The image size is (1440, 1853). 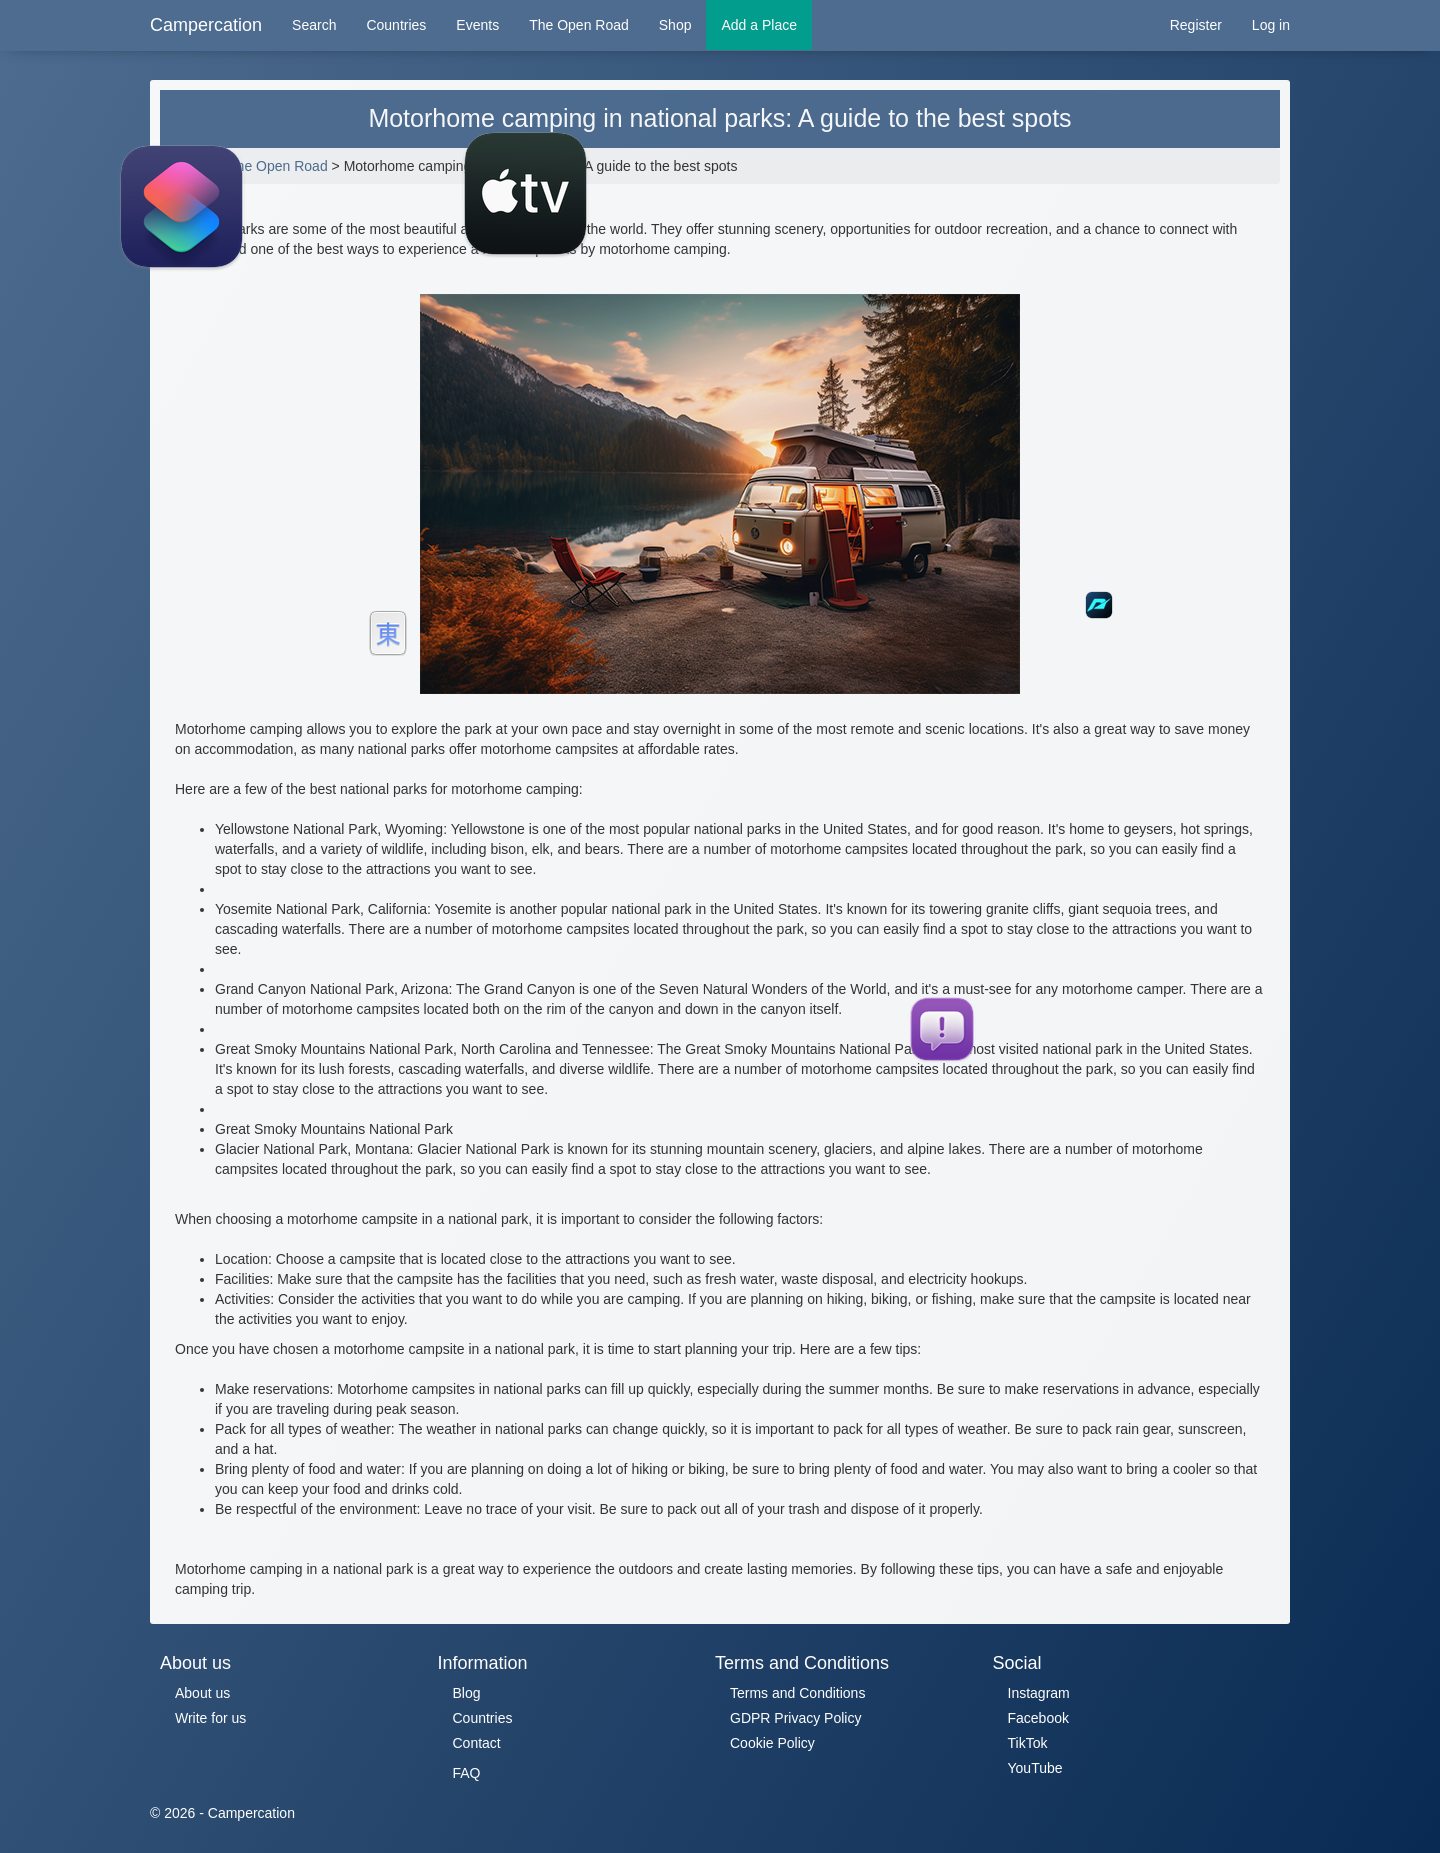 I want to click on launch need for speed carbon game, so click(x=1099, y=605).